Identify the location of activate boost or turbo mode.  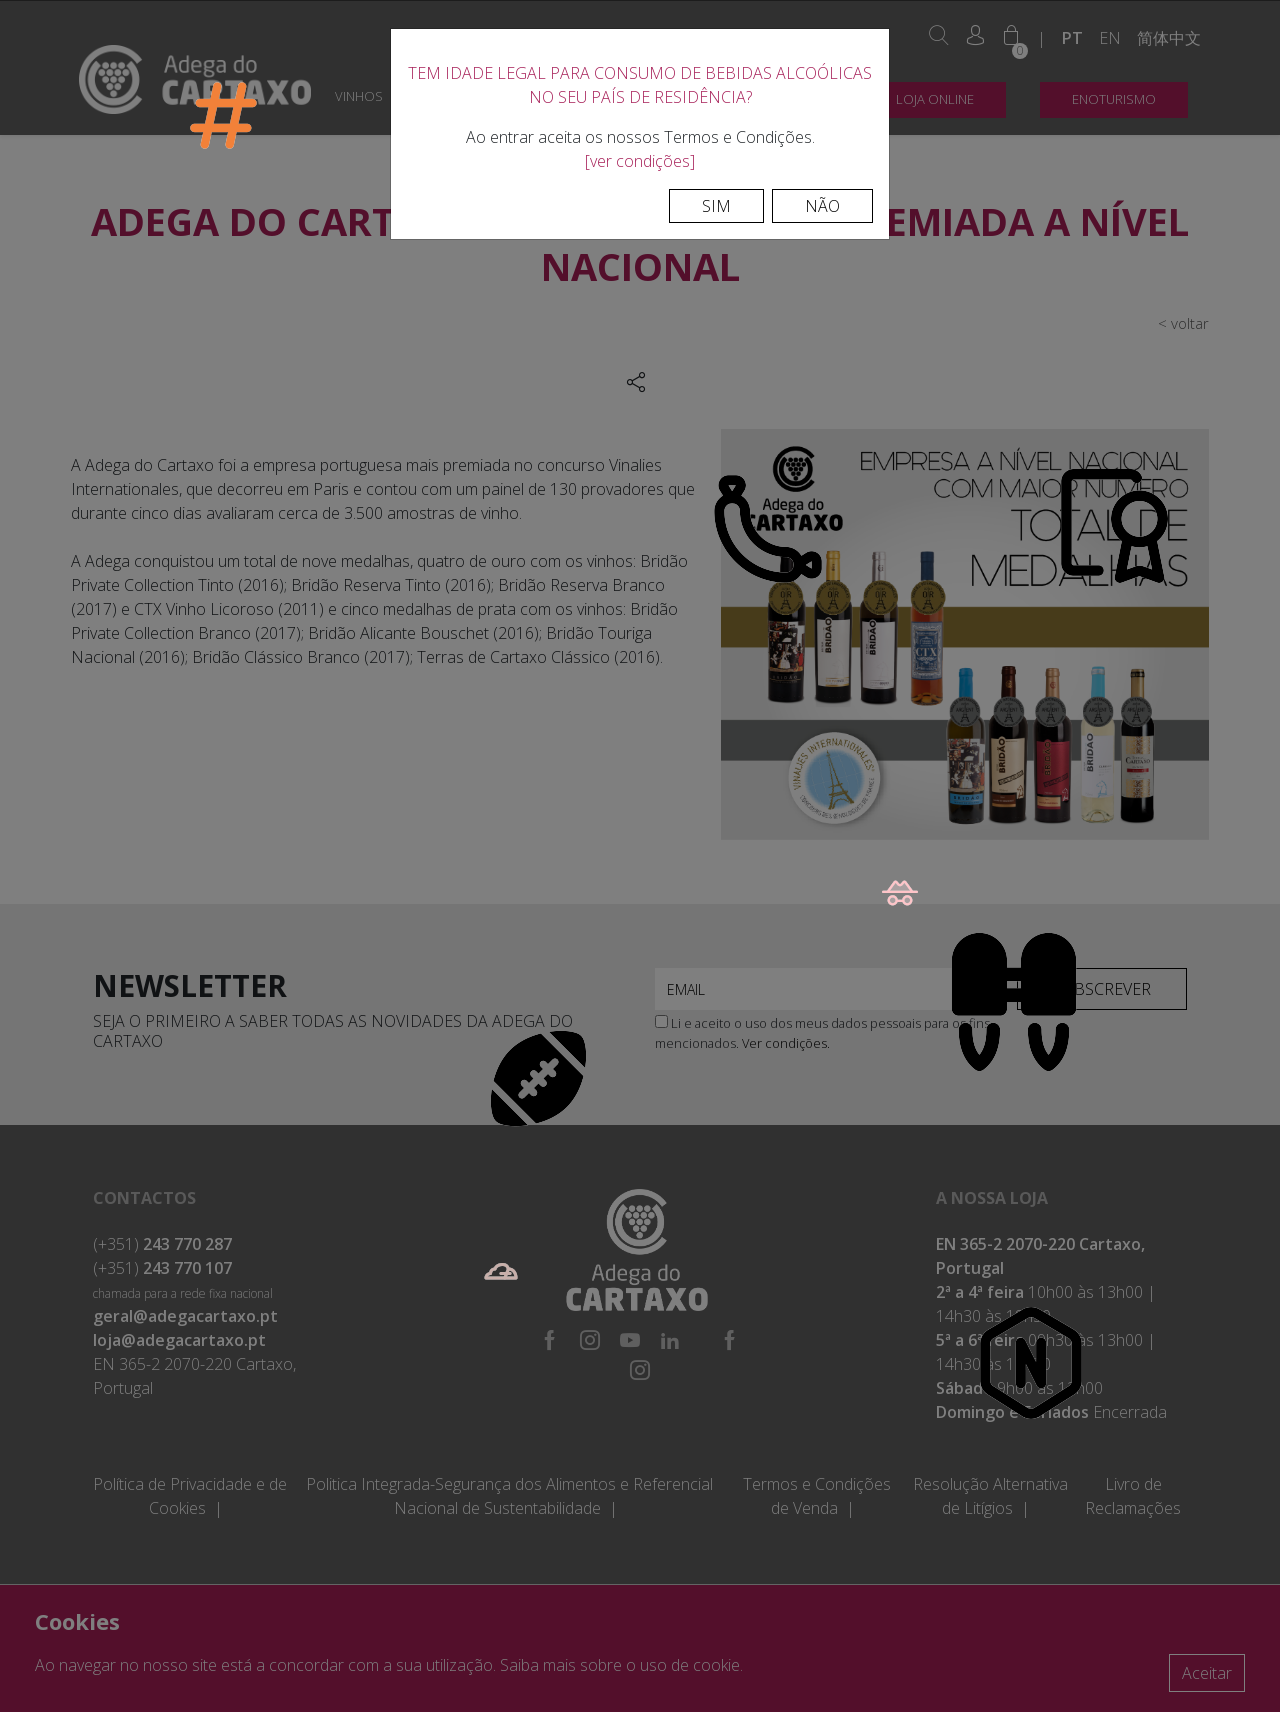
(1014, 1002).